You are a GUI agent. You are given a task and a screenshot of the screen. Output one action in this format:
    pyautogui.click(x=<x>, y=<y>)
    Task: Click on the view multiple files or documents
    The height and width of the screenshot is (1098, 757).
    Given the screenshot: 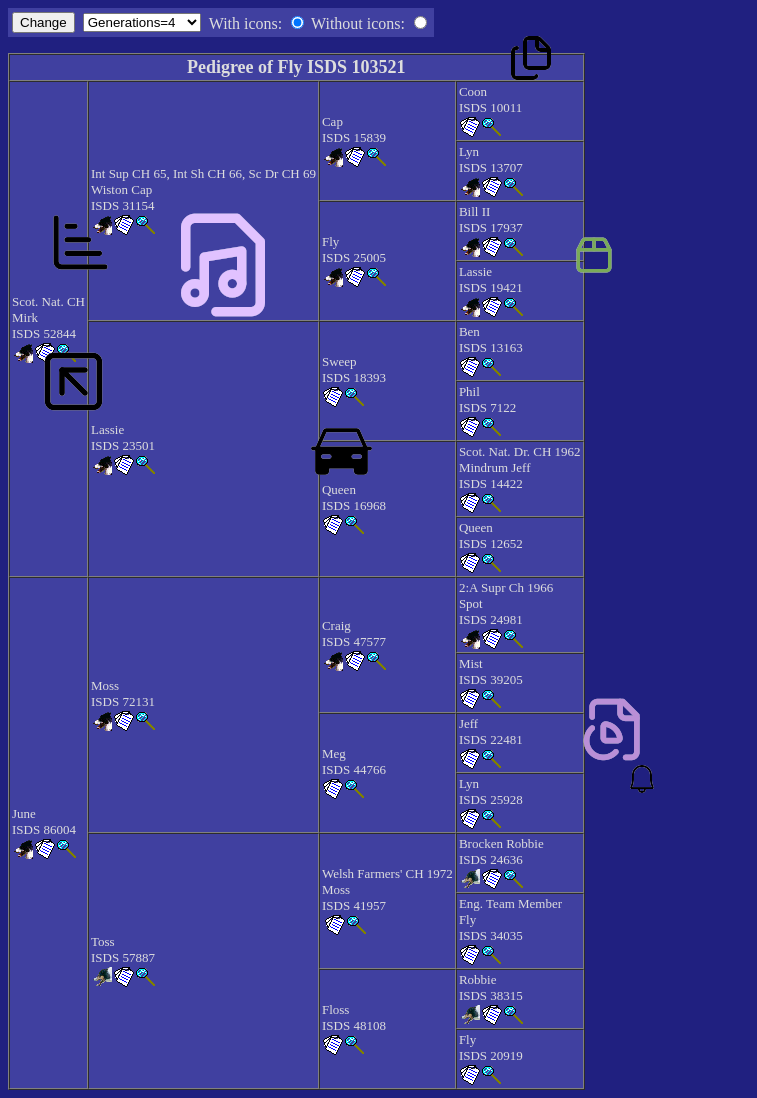 What is the action you would take?
    pyautogui.click(x=531, y=58)
    